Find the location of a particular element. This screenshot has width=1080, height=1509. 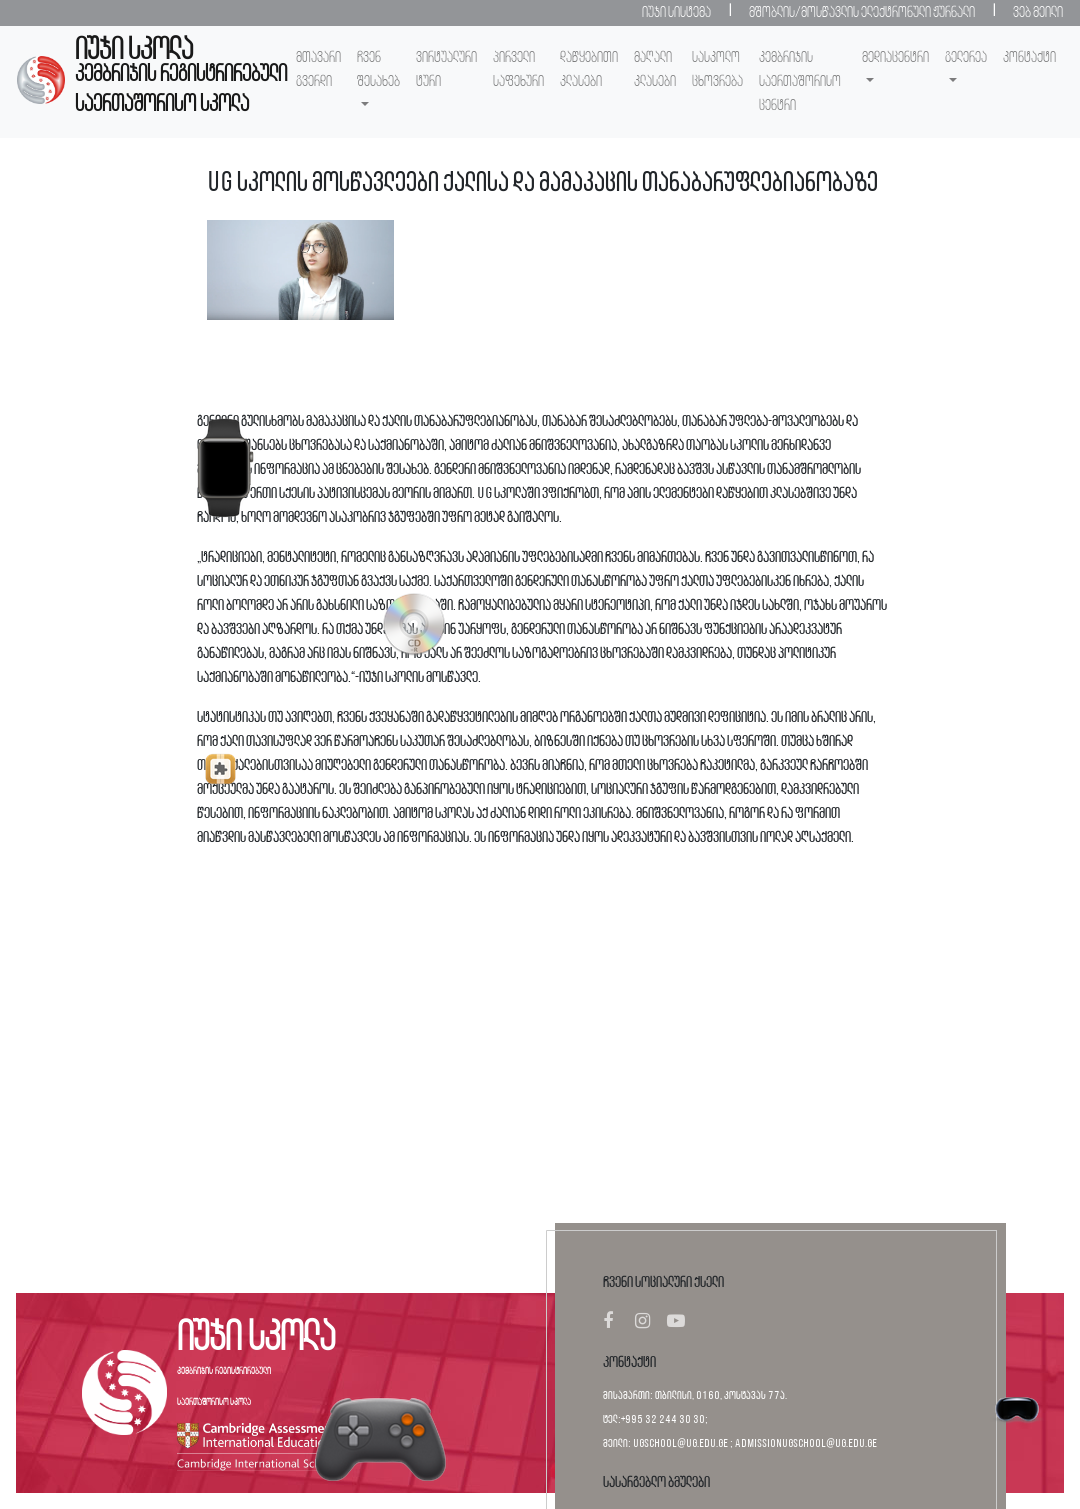

burn files to a recordable CD is located at coordinates (414, 625).